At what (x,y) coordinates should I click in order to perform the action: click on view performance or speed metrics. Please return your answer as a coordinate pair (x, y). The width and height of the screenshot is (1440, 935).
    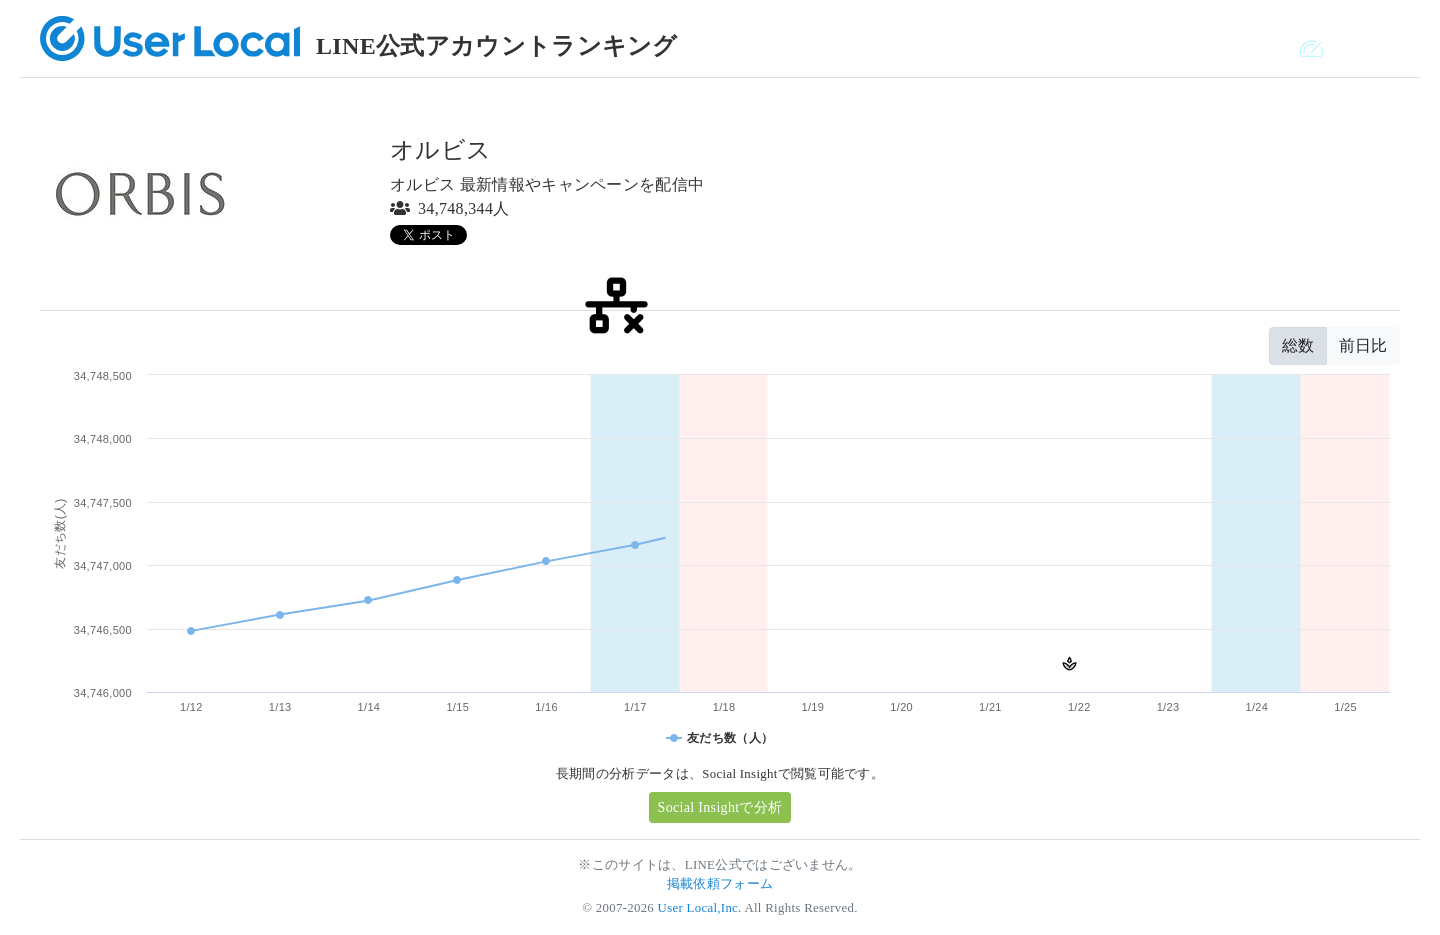
    Looking at the image, I should click on (1311, 49).